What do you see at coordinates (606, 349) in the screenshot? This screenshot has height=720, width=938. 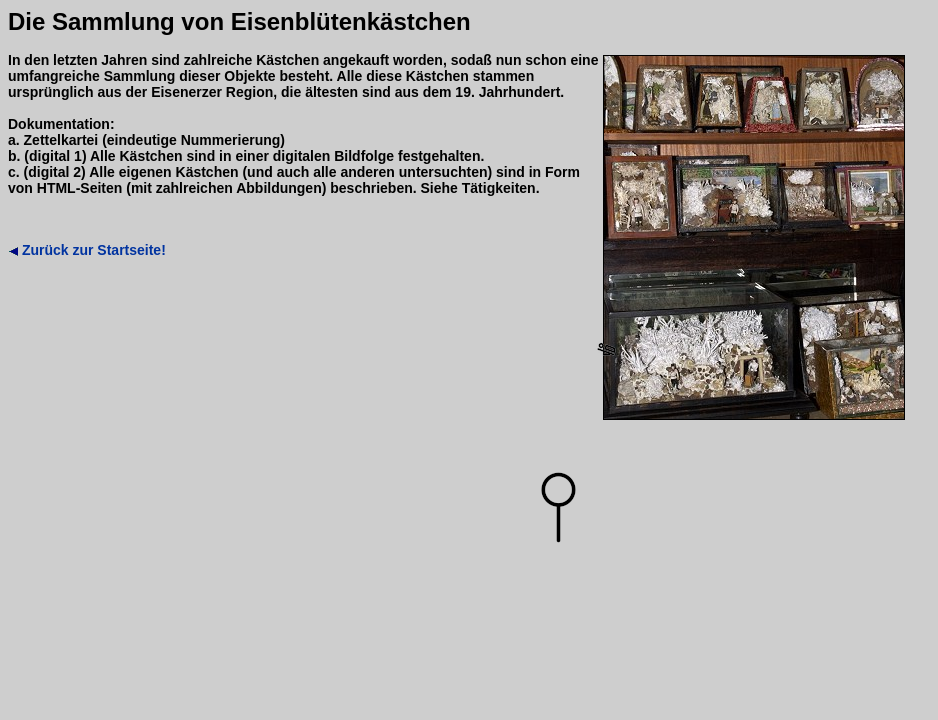 I see `select angled flat bed seat option` at bounding box center [606, 349].